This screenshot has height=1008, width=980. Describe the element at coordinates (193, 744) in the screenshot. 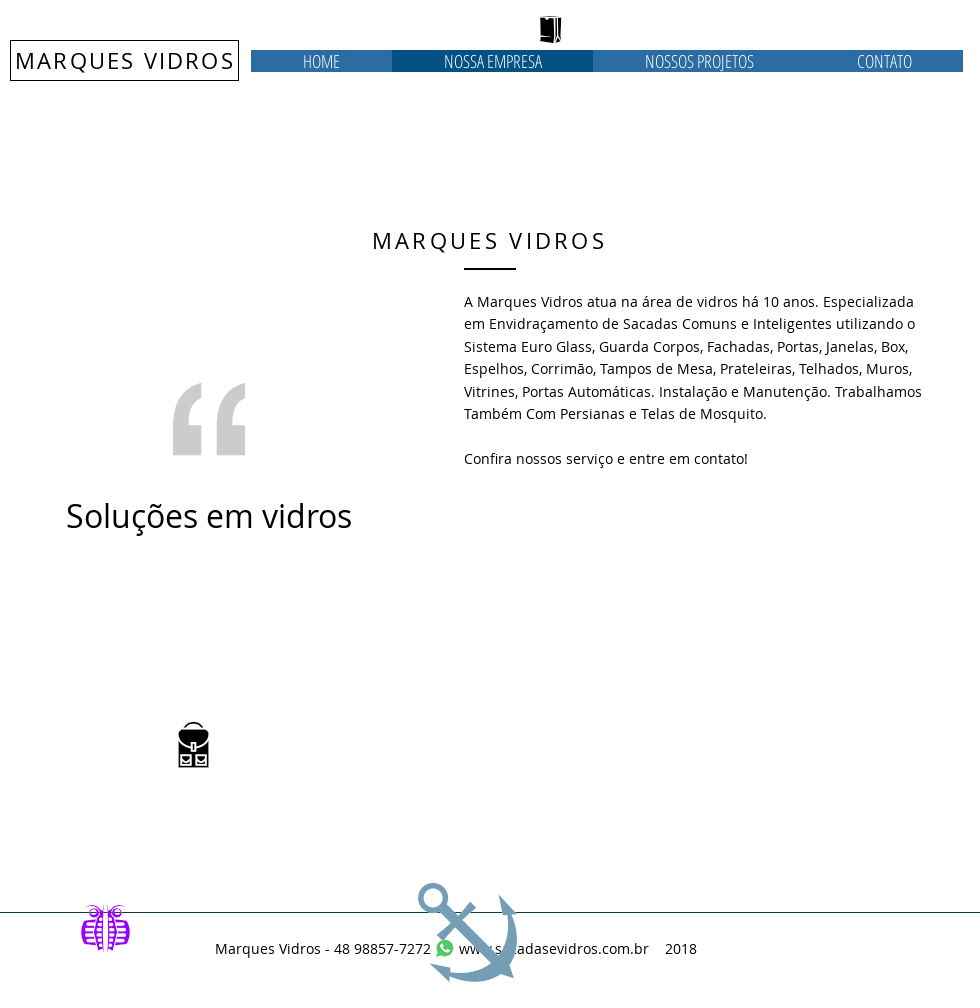

I see `access your inventory or stored items` at that location.